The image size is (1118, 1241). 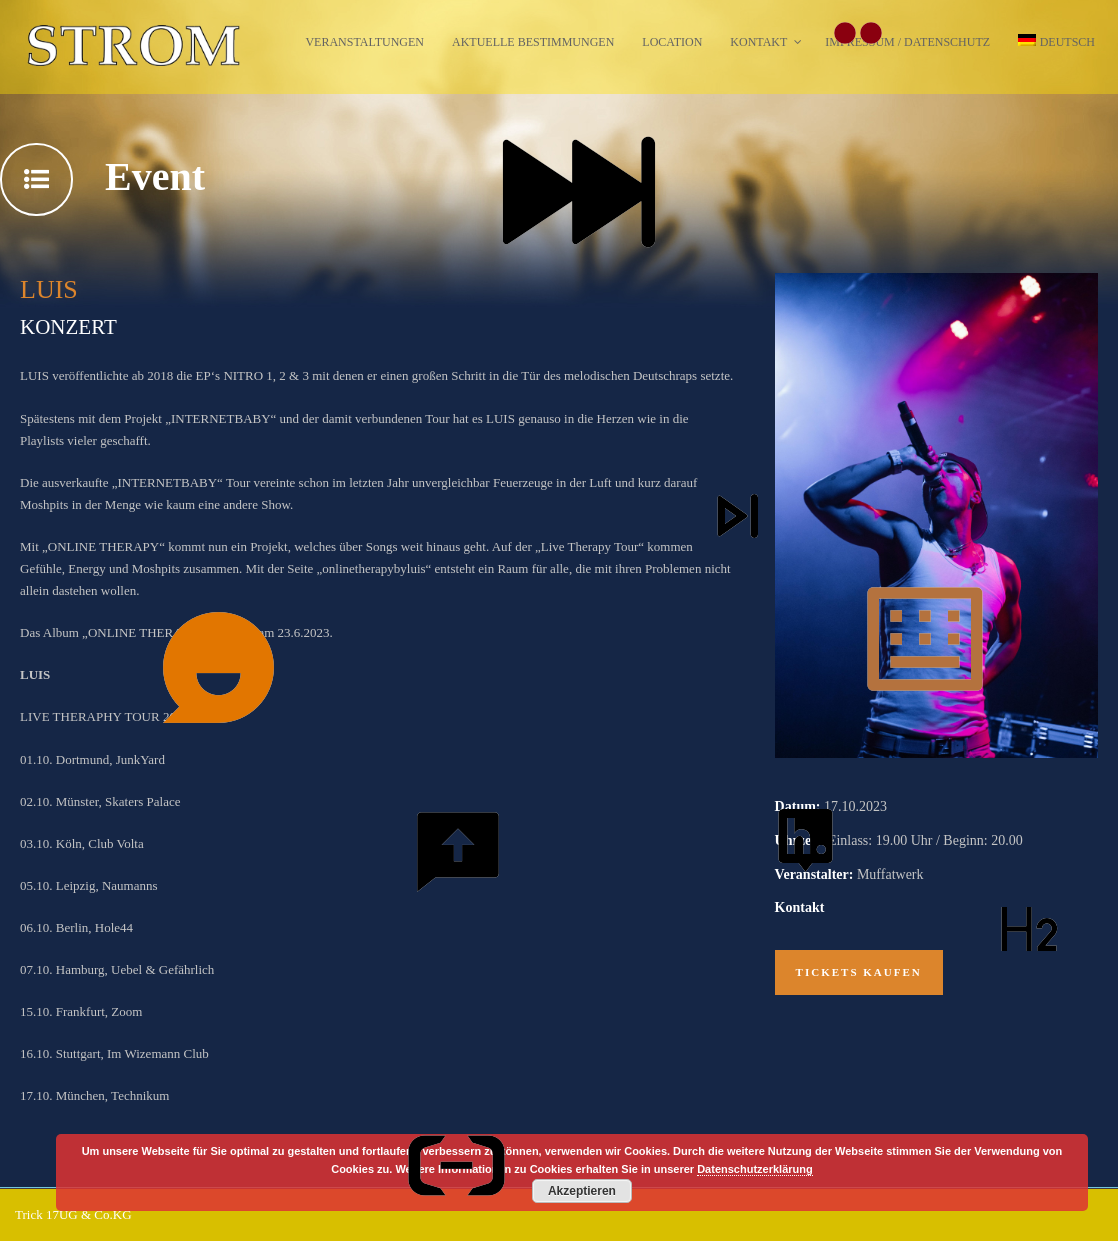 What do you see at coordinates (218, 667) in the screenshot?
I see `open chat with friendly support` at bounding box center [218, 667].